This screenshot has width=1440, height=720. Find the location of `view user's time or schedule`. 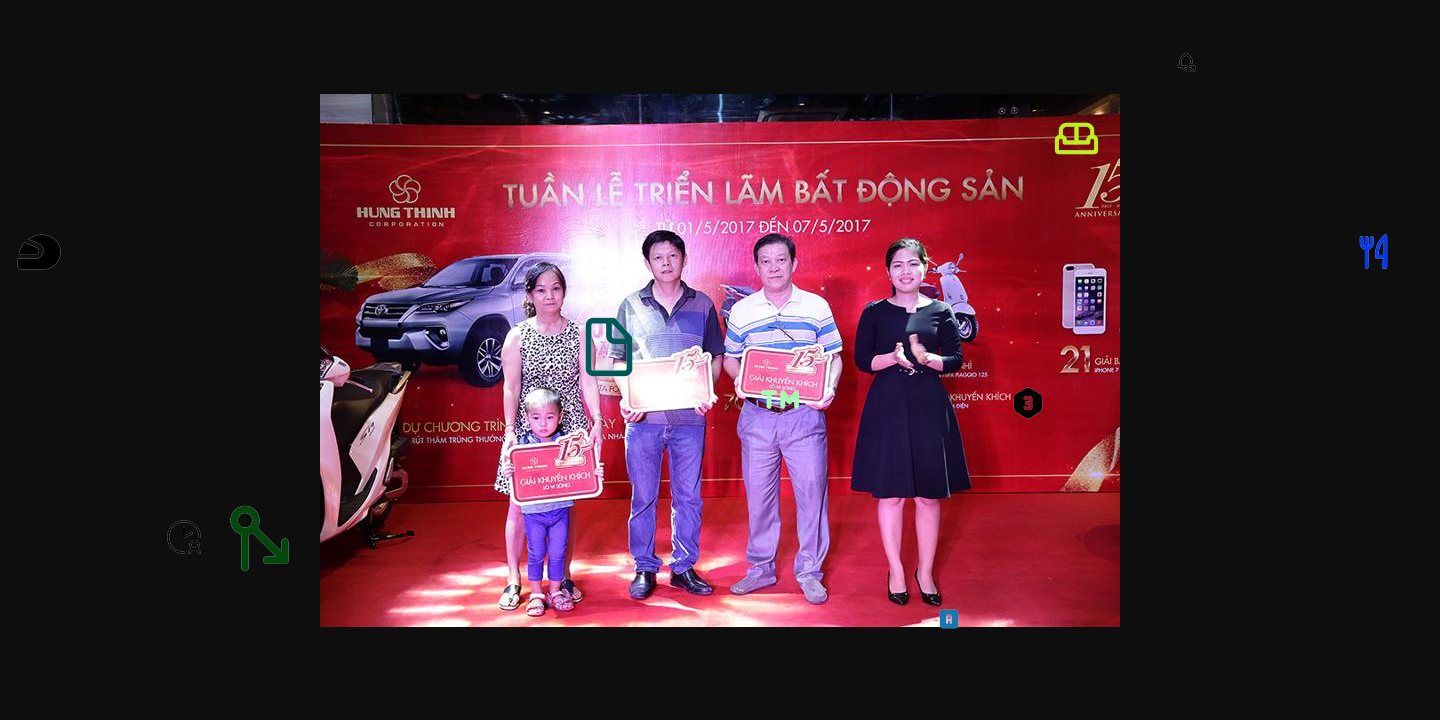

view user's time or schedule is located at coordinates (184, 537).